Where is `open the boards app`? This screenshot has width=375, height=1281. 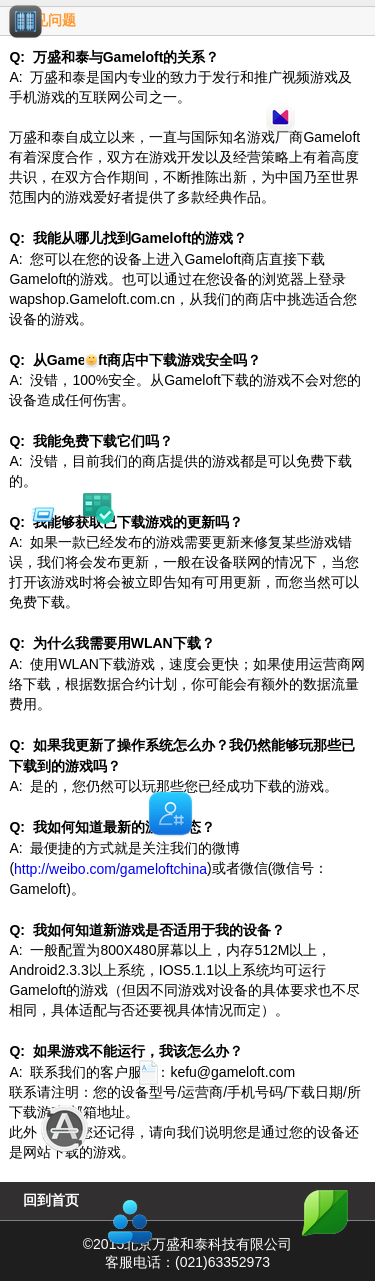 open the boards app is located at coordinates (98, 508).